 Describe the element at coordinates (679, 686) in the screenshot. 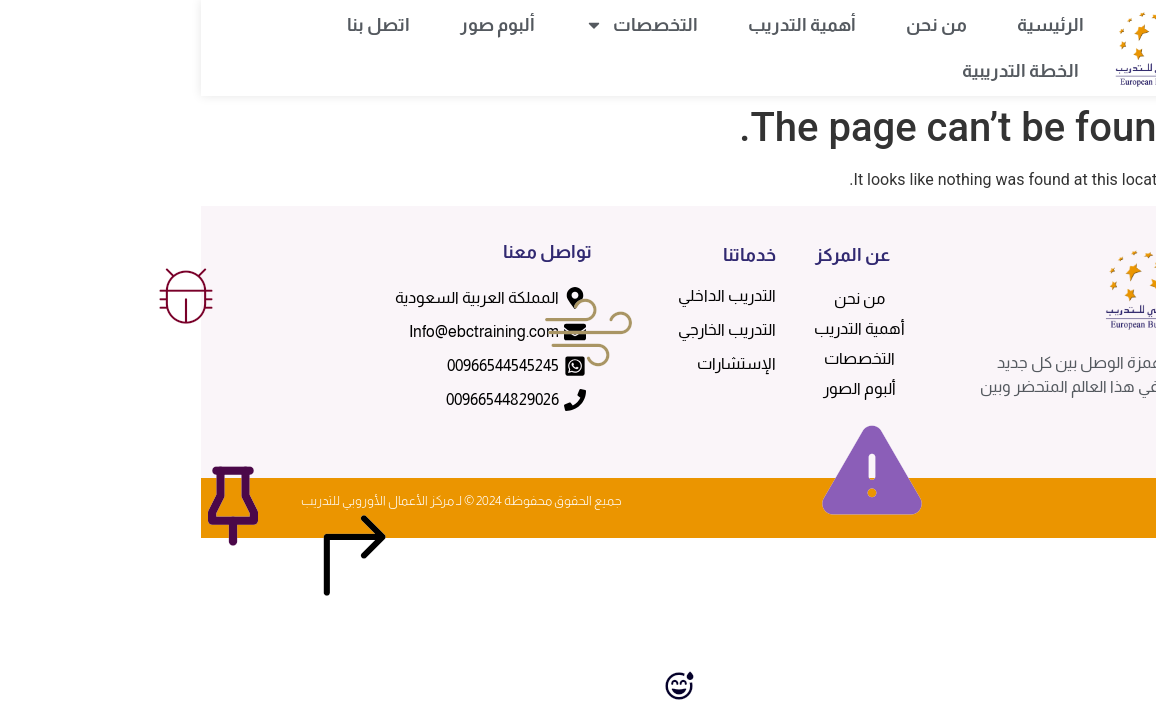

I see `react with a nervous or relieved expression` at that location.